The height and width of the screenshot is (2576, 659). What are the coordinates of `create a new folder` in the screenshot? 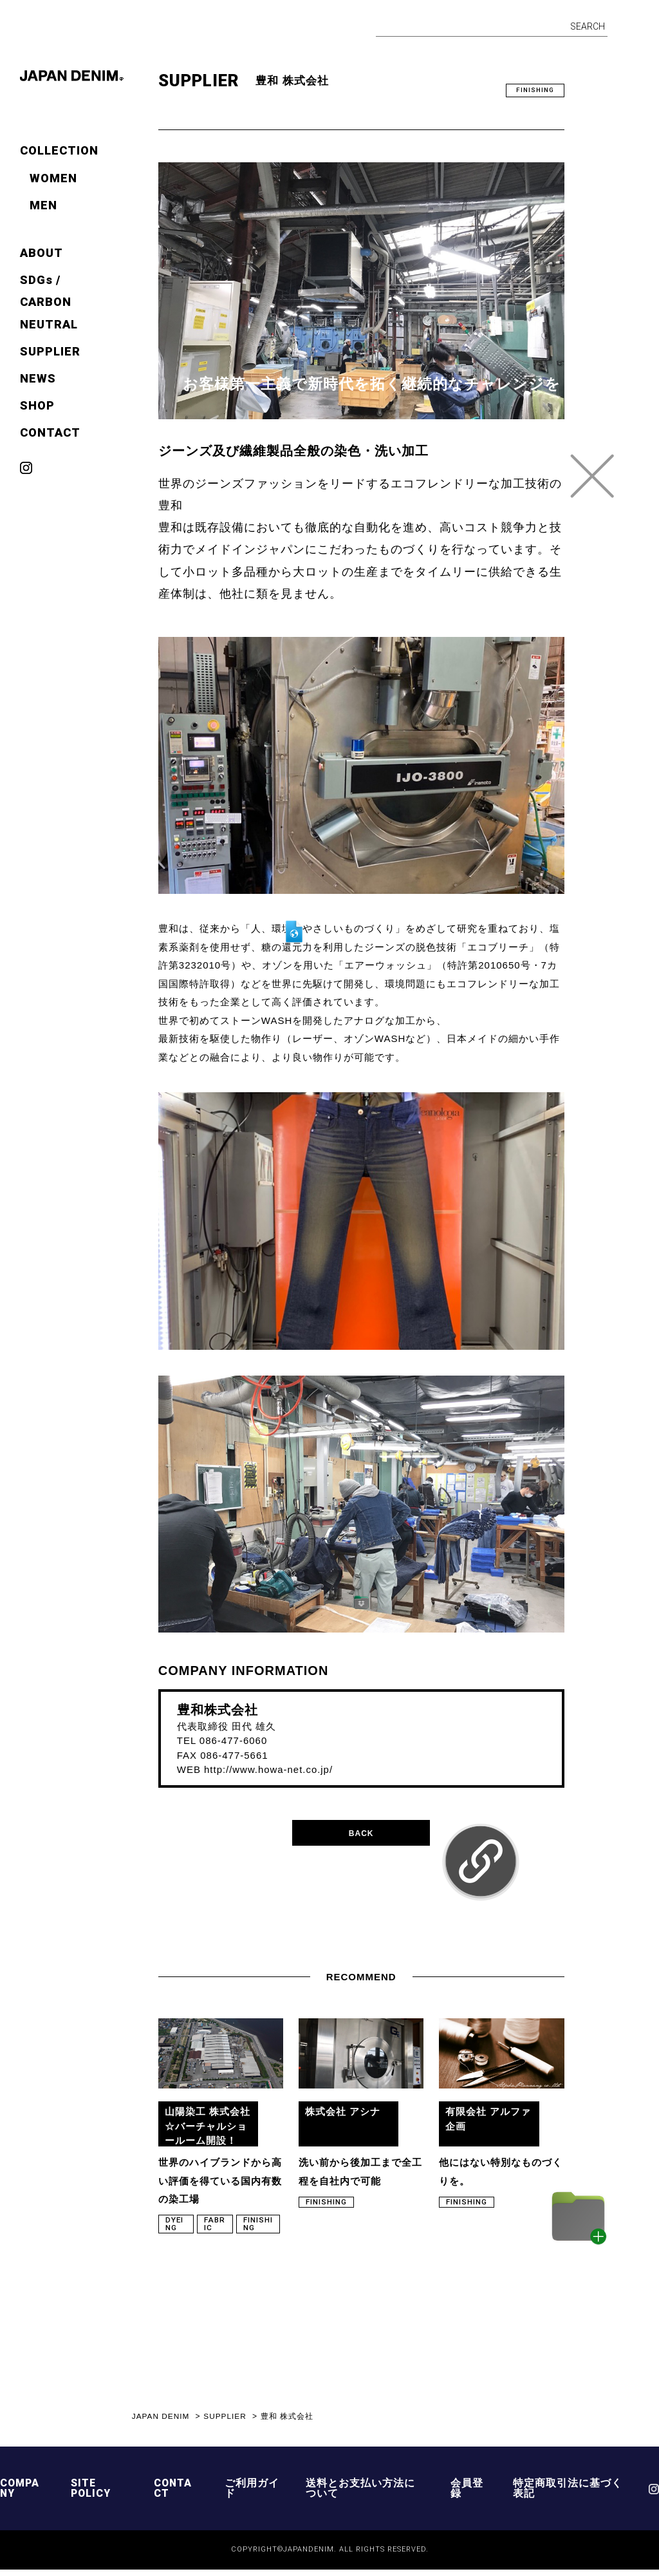 It's located at (578, 2216).